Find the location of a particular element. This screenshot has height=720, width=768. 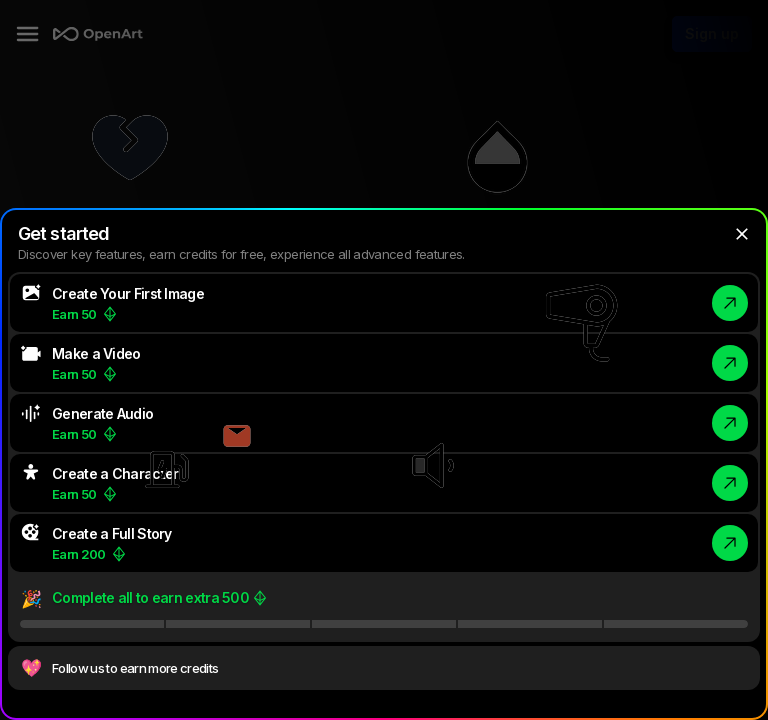

hair styling or salon services is located at coordinates (583, 319).